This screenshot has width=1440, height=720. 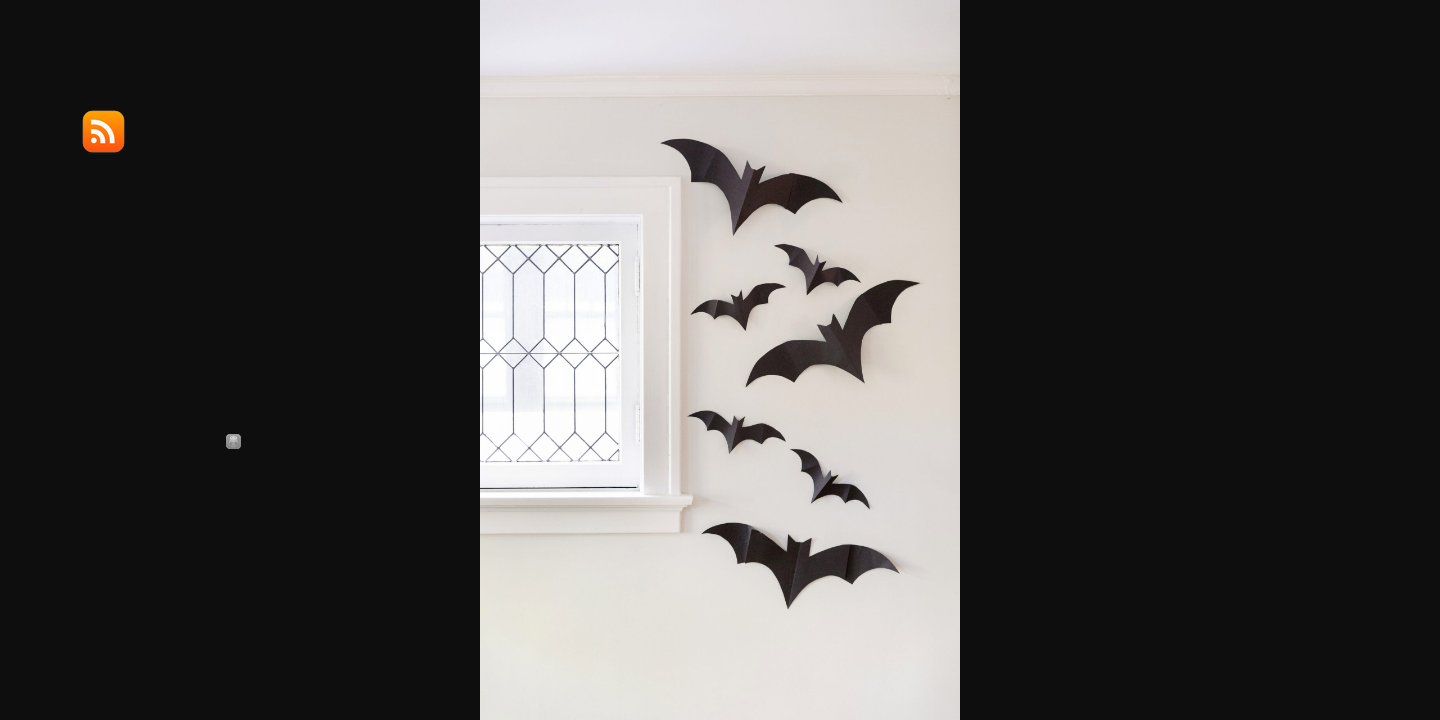 What do you see at coordinates (233, 441) in the screenshot?
I see `open preview app to view images and PDFs` at bounding box center [233, 441].